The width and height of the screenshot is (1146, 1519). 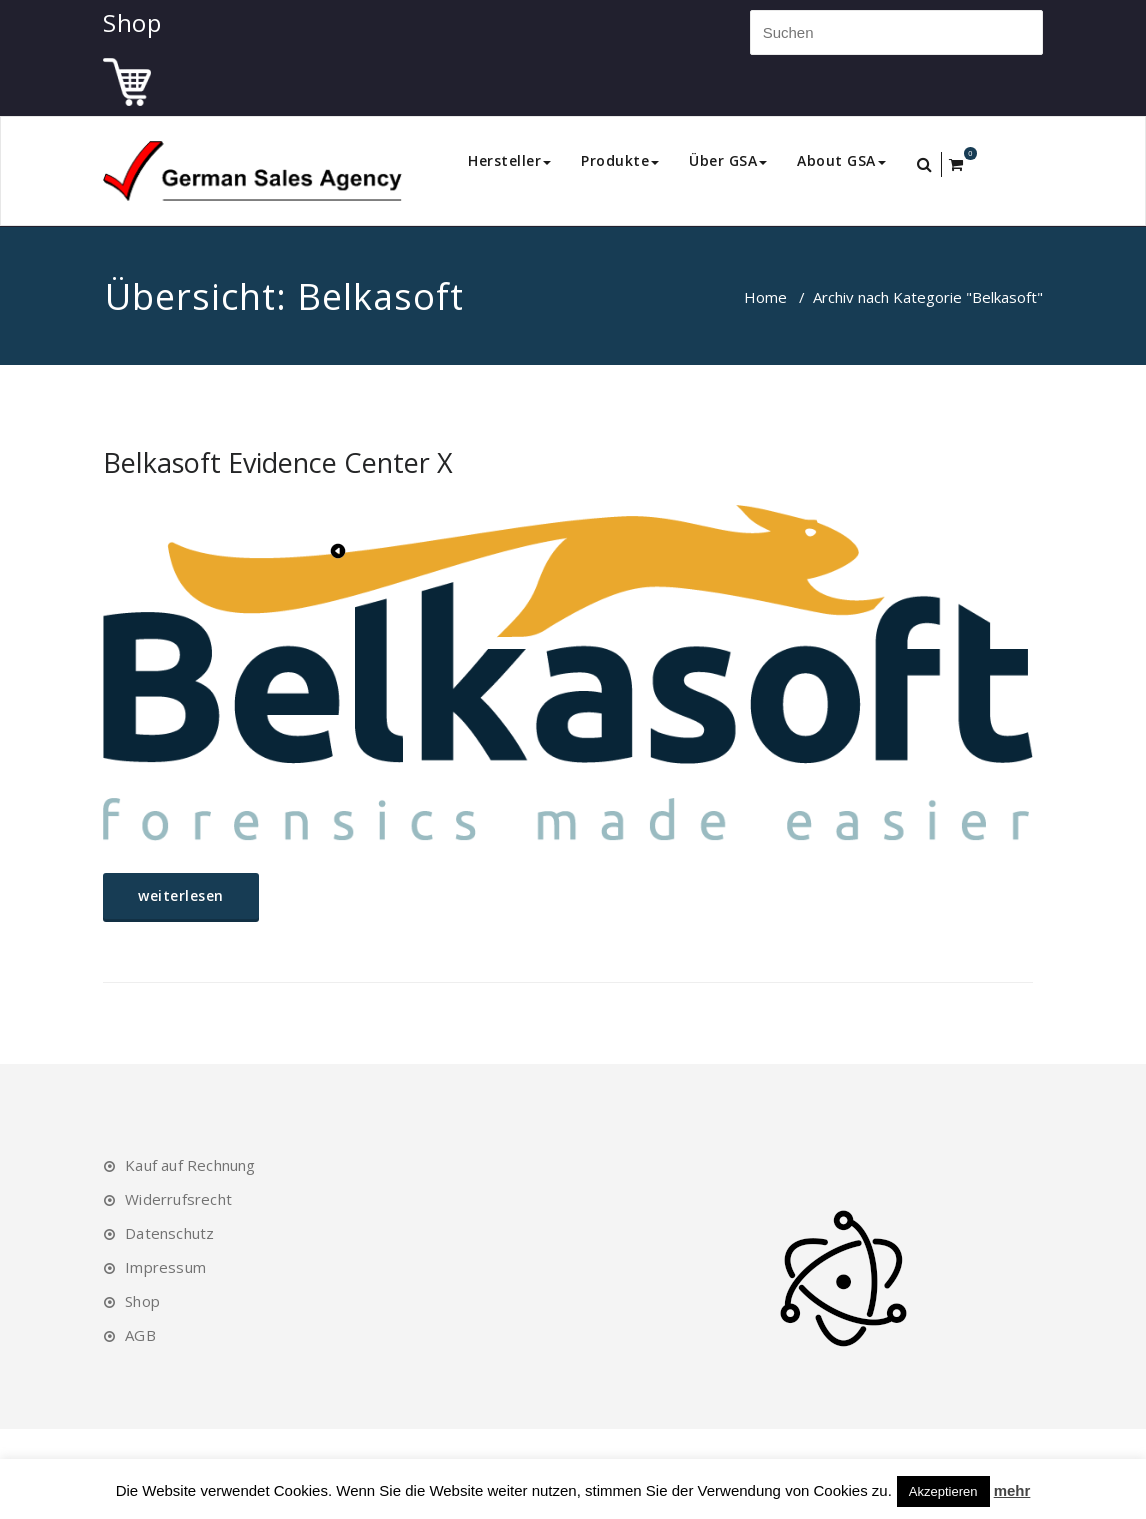 I want to click on go back to previous screen, so click(x=338, y=551).